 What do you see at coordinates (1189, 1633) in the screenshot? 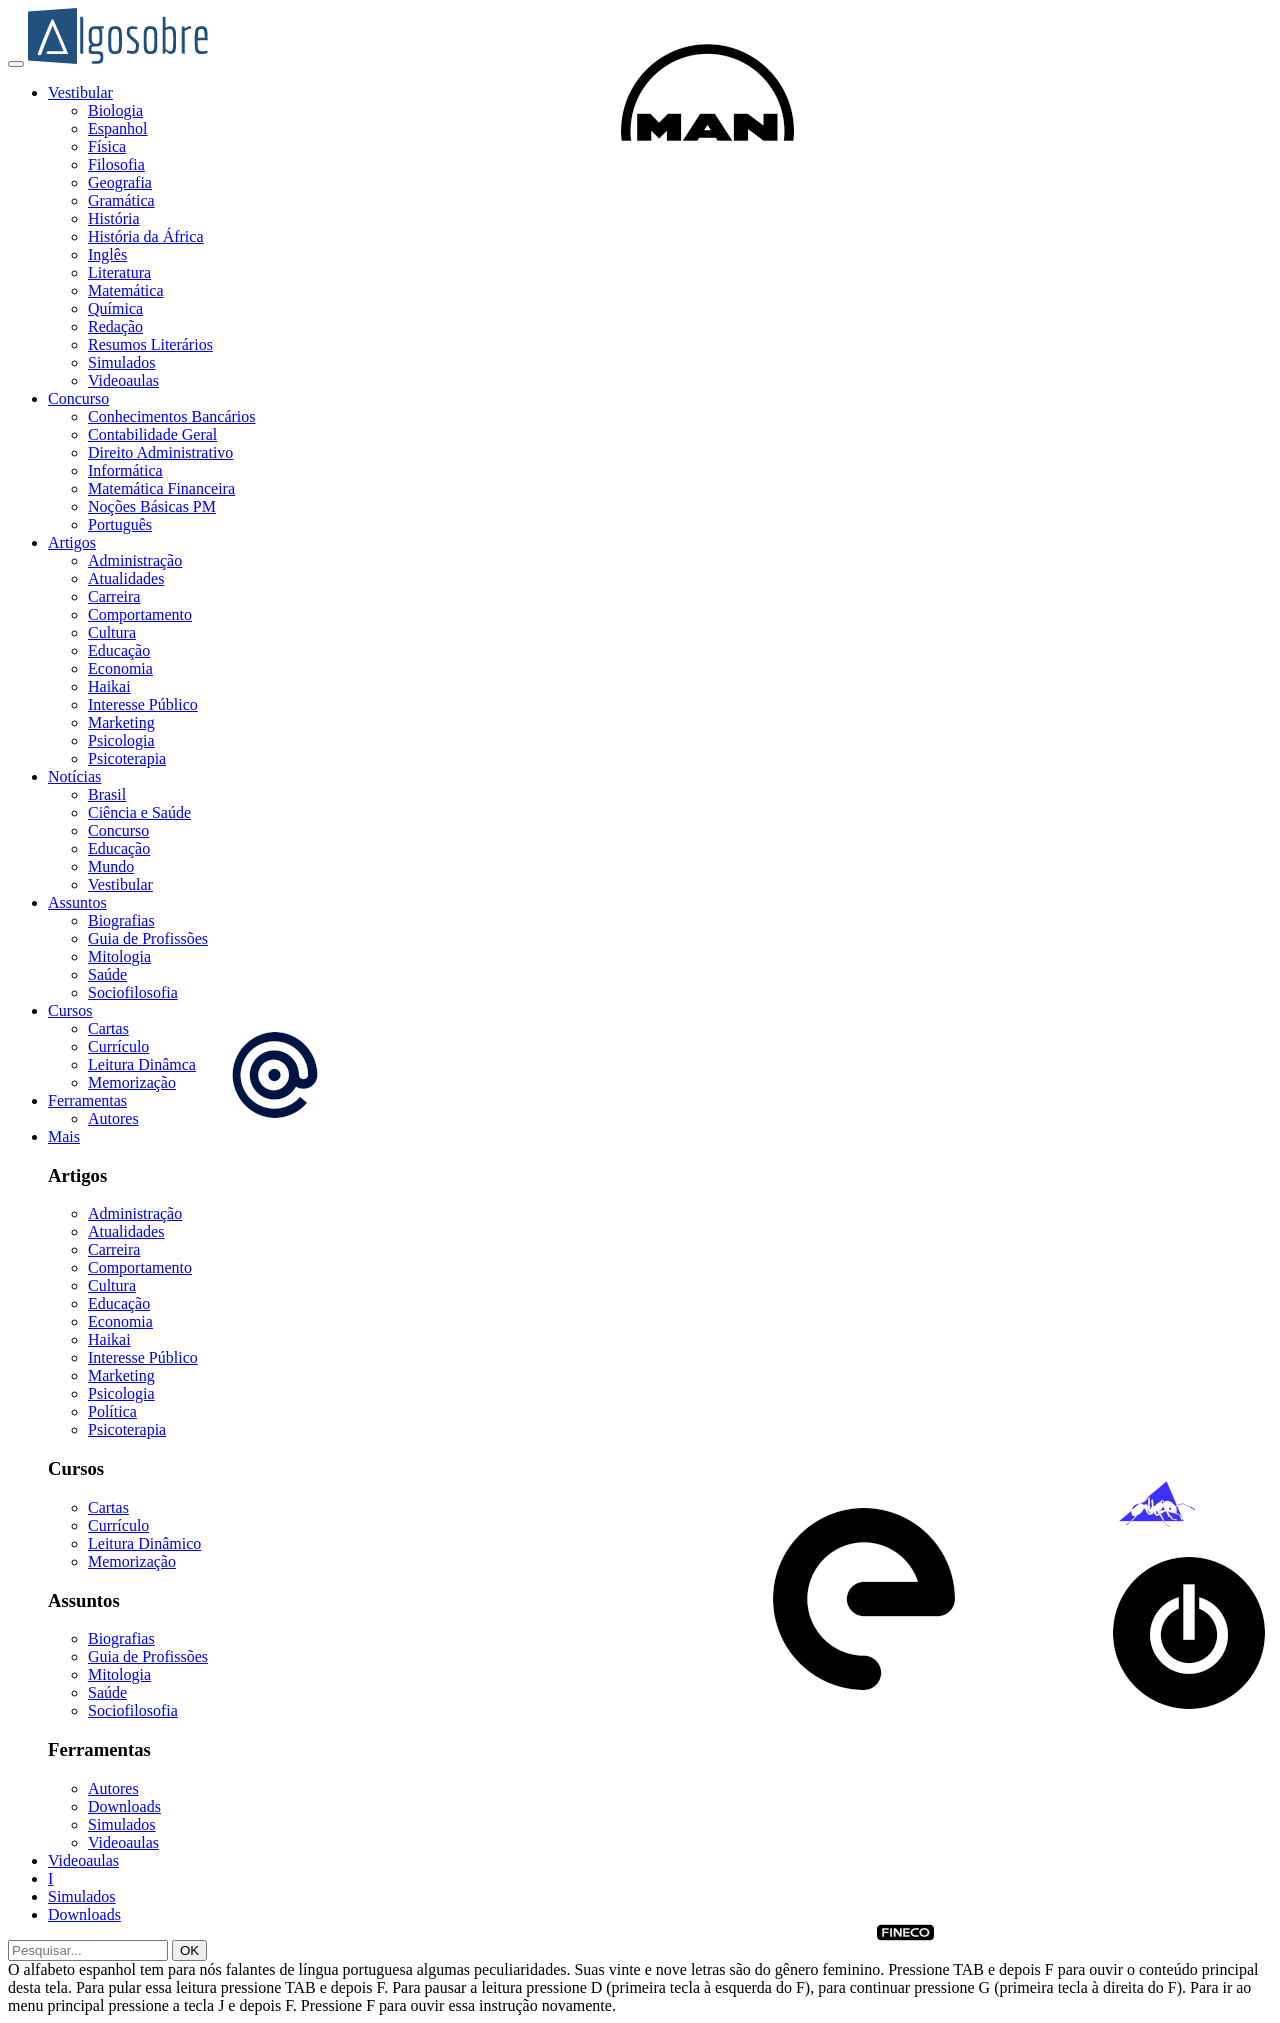
I see `open the Toggl Track time tracking app` at bounding box center [1189, 1633].